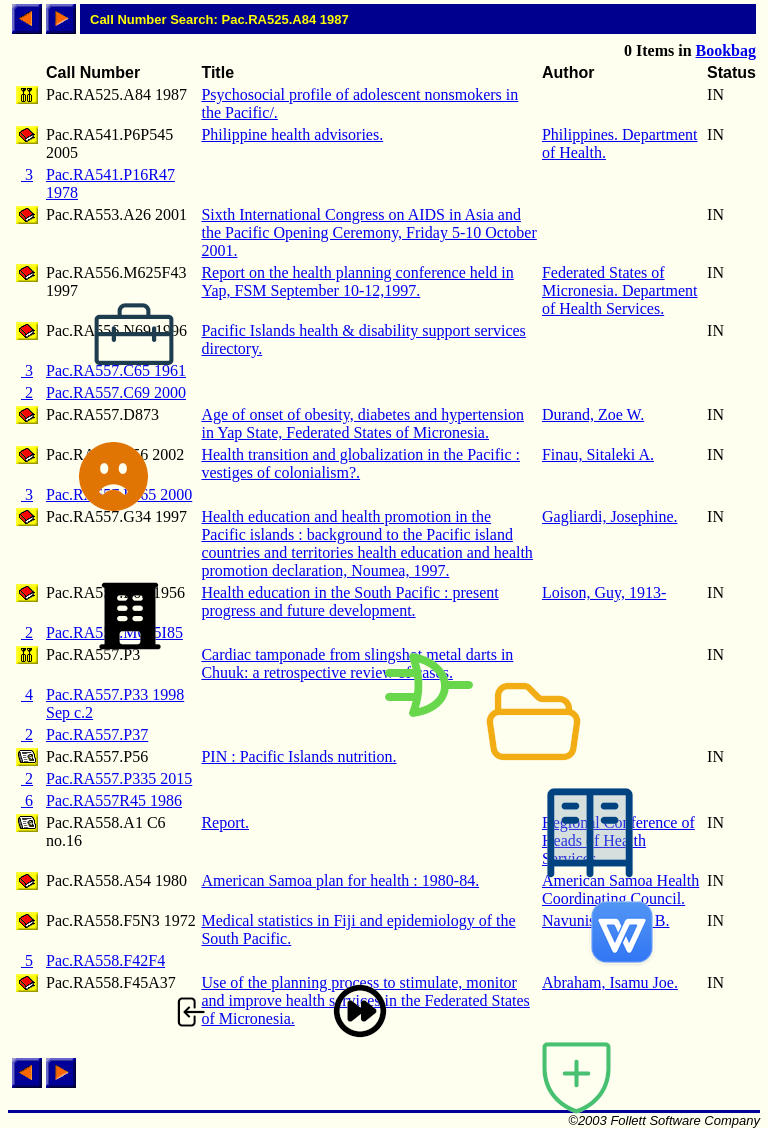  I want to click on open WPS Office application, so click(622, 932).